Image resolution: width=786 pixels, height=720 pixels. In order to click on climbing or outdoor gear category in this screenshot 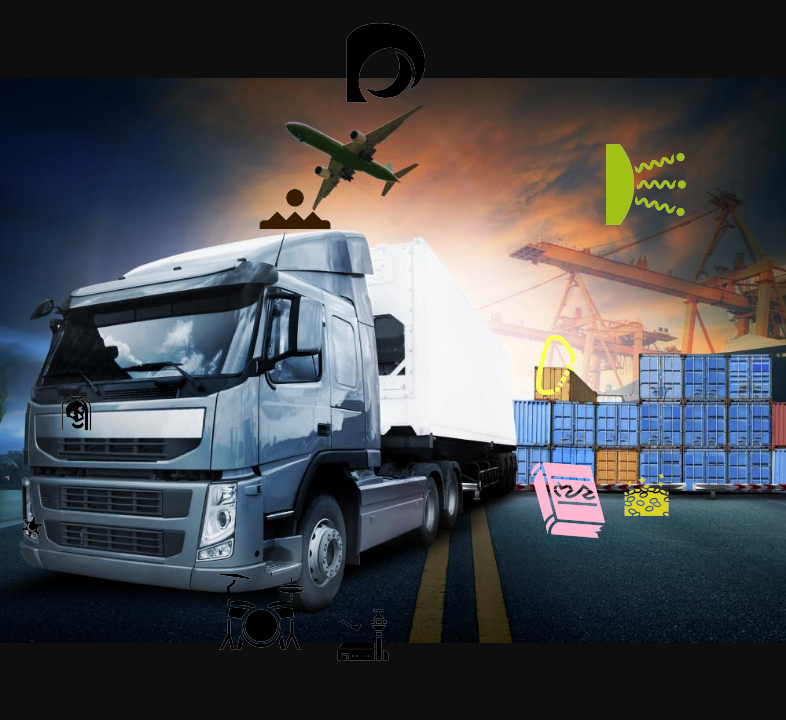, I will do `click(556, 365)`.